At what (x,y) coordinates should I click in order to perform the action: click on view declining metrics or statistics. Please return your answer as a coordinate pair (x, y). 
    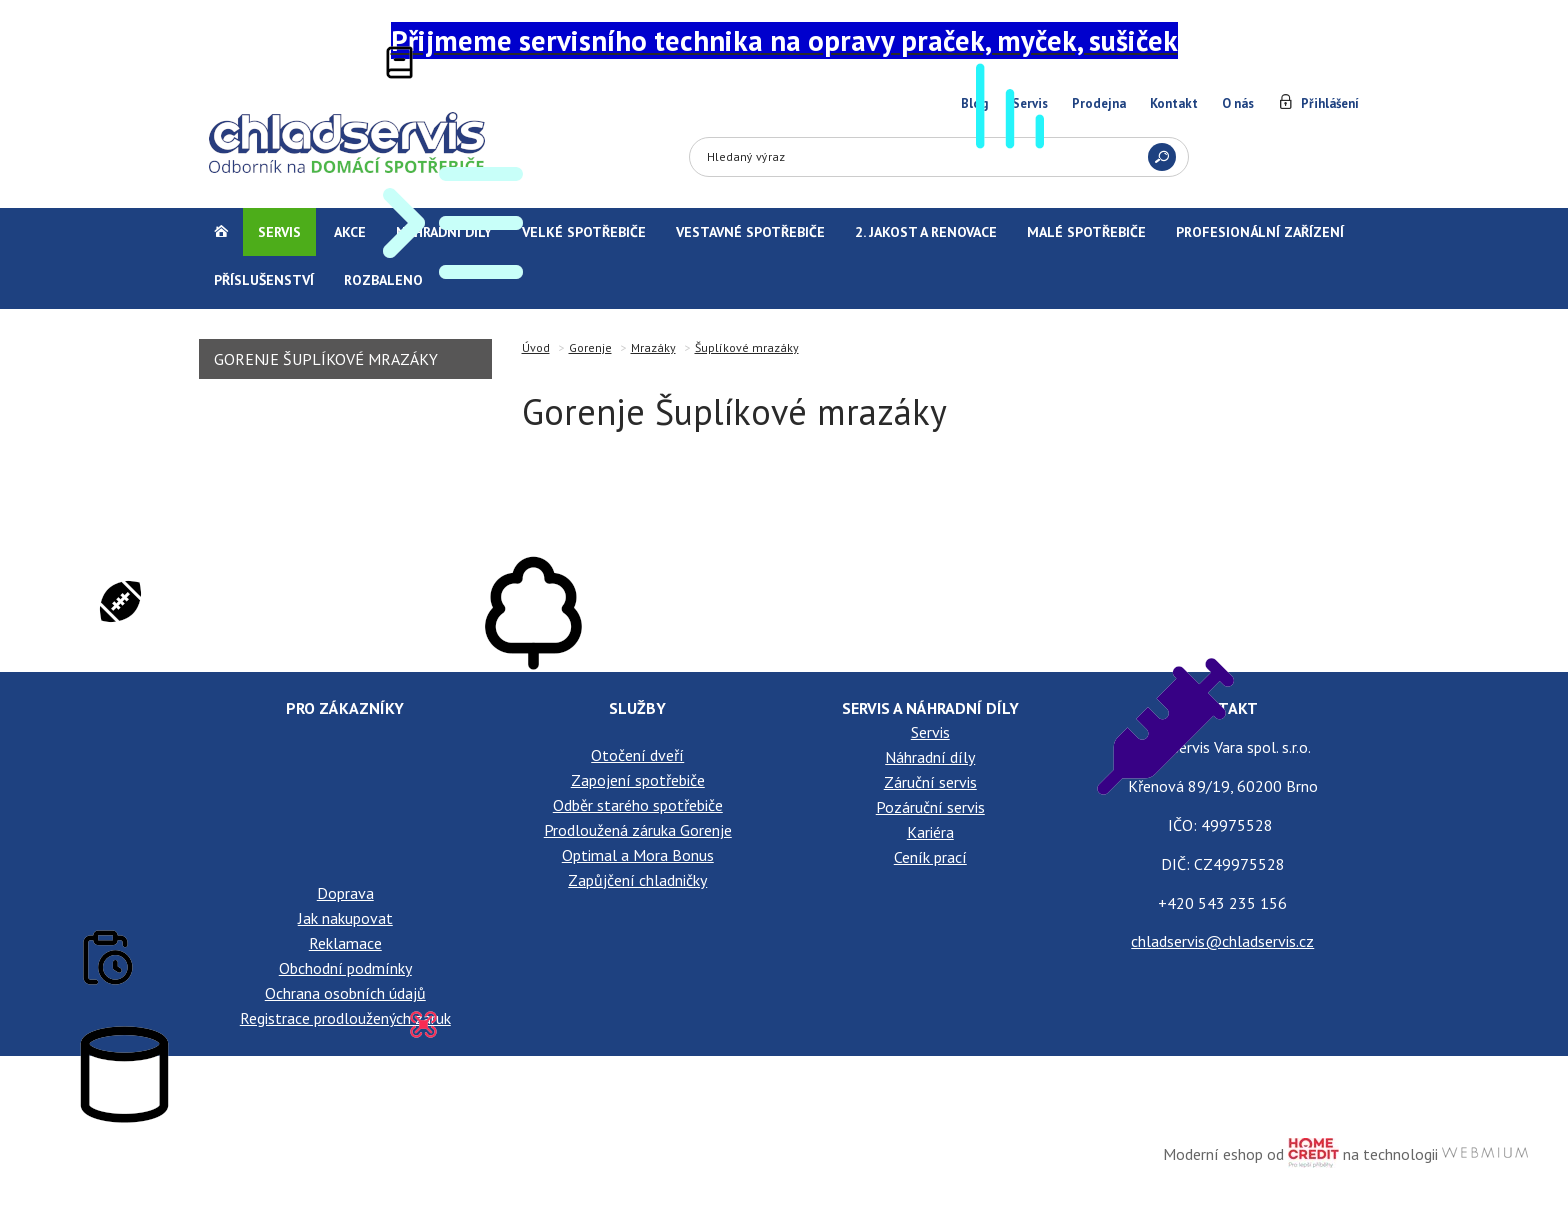
    Looking at the image, I should click on (1010, 106).